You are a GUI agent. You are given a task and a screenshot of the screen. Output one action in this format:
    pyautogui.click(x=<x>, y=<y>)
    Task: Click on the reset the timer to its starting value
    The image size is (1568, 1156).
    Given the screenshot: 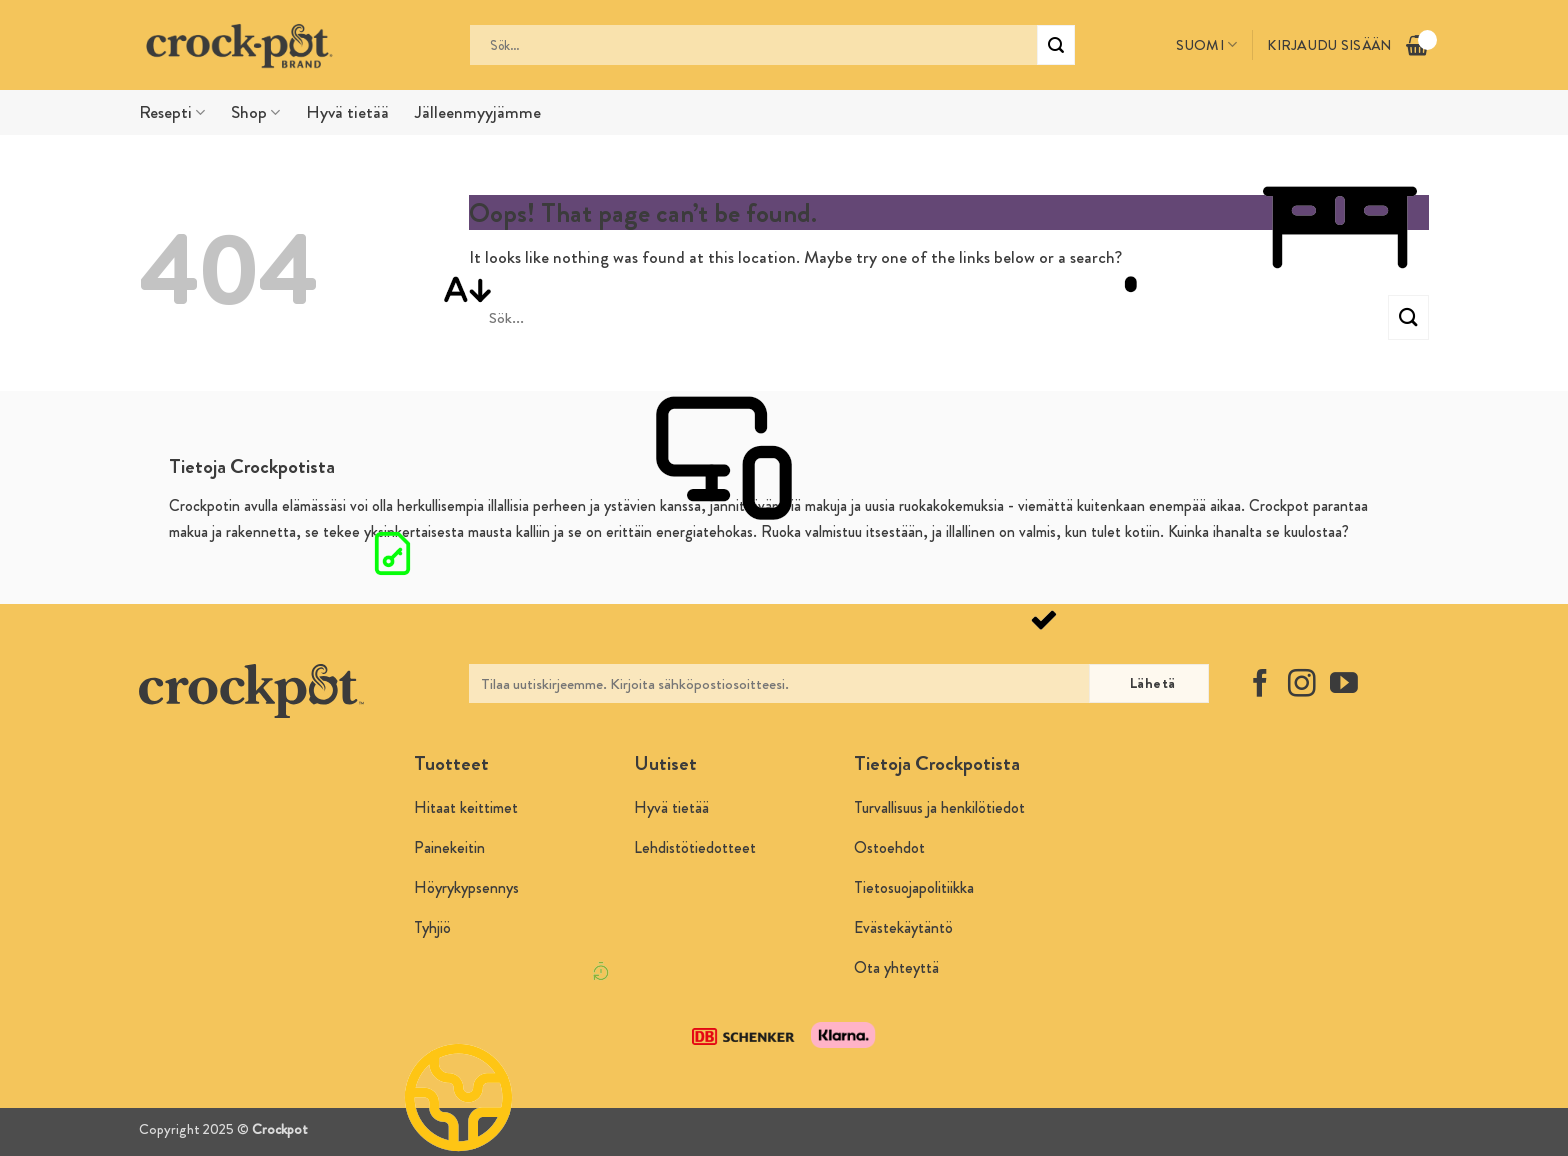 What is the action you would take?
    pyautogui.click(x=601, y=971)
    